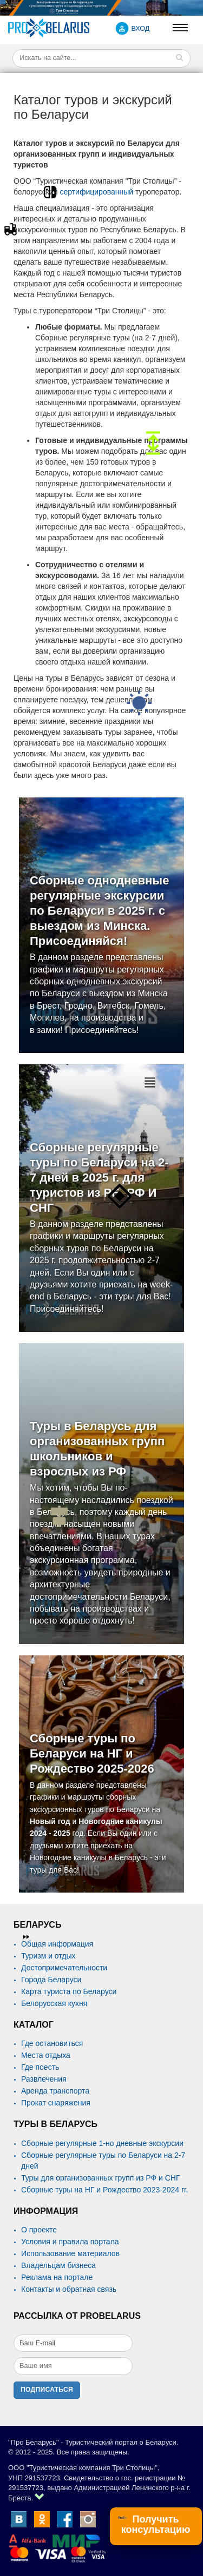  I want to click on expand a dropdown menu, so click(39, 2496).